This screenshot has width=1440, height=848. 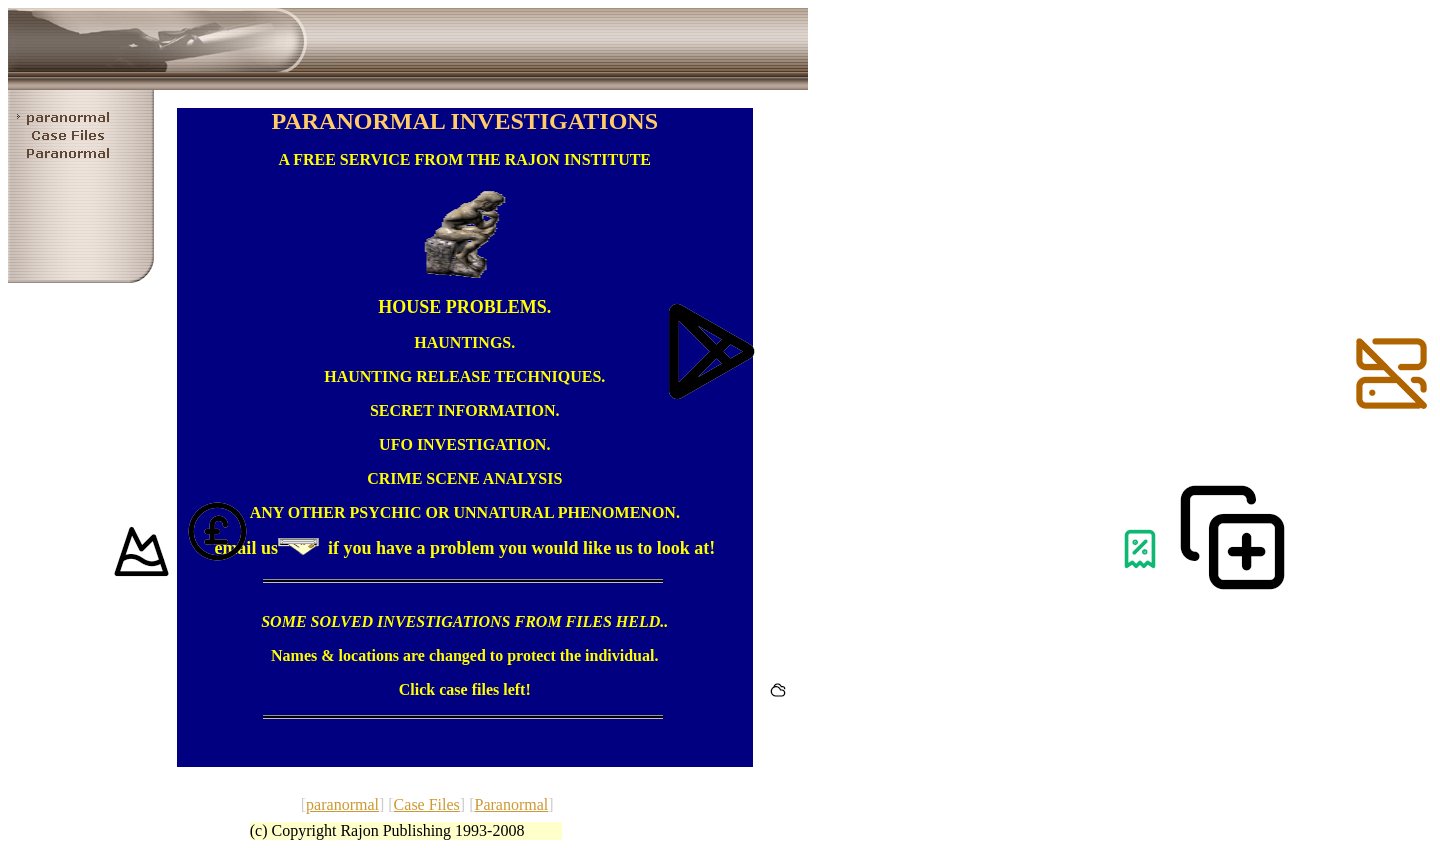 I want to click on open google play store, so click(x=703, y=351).